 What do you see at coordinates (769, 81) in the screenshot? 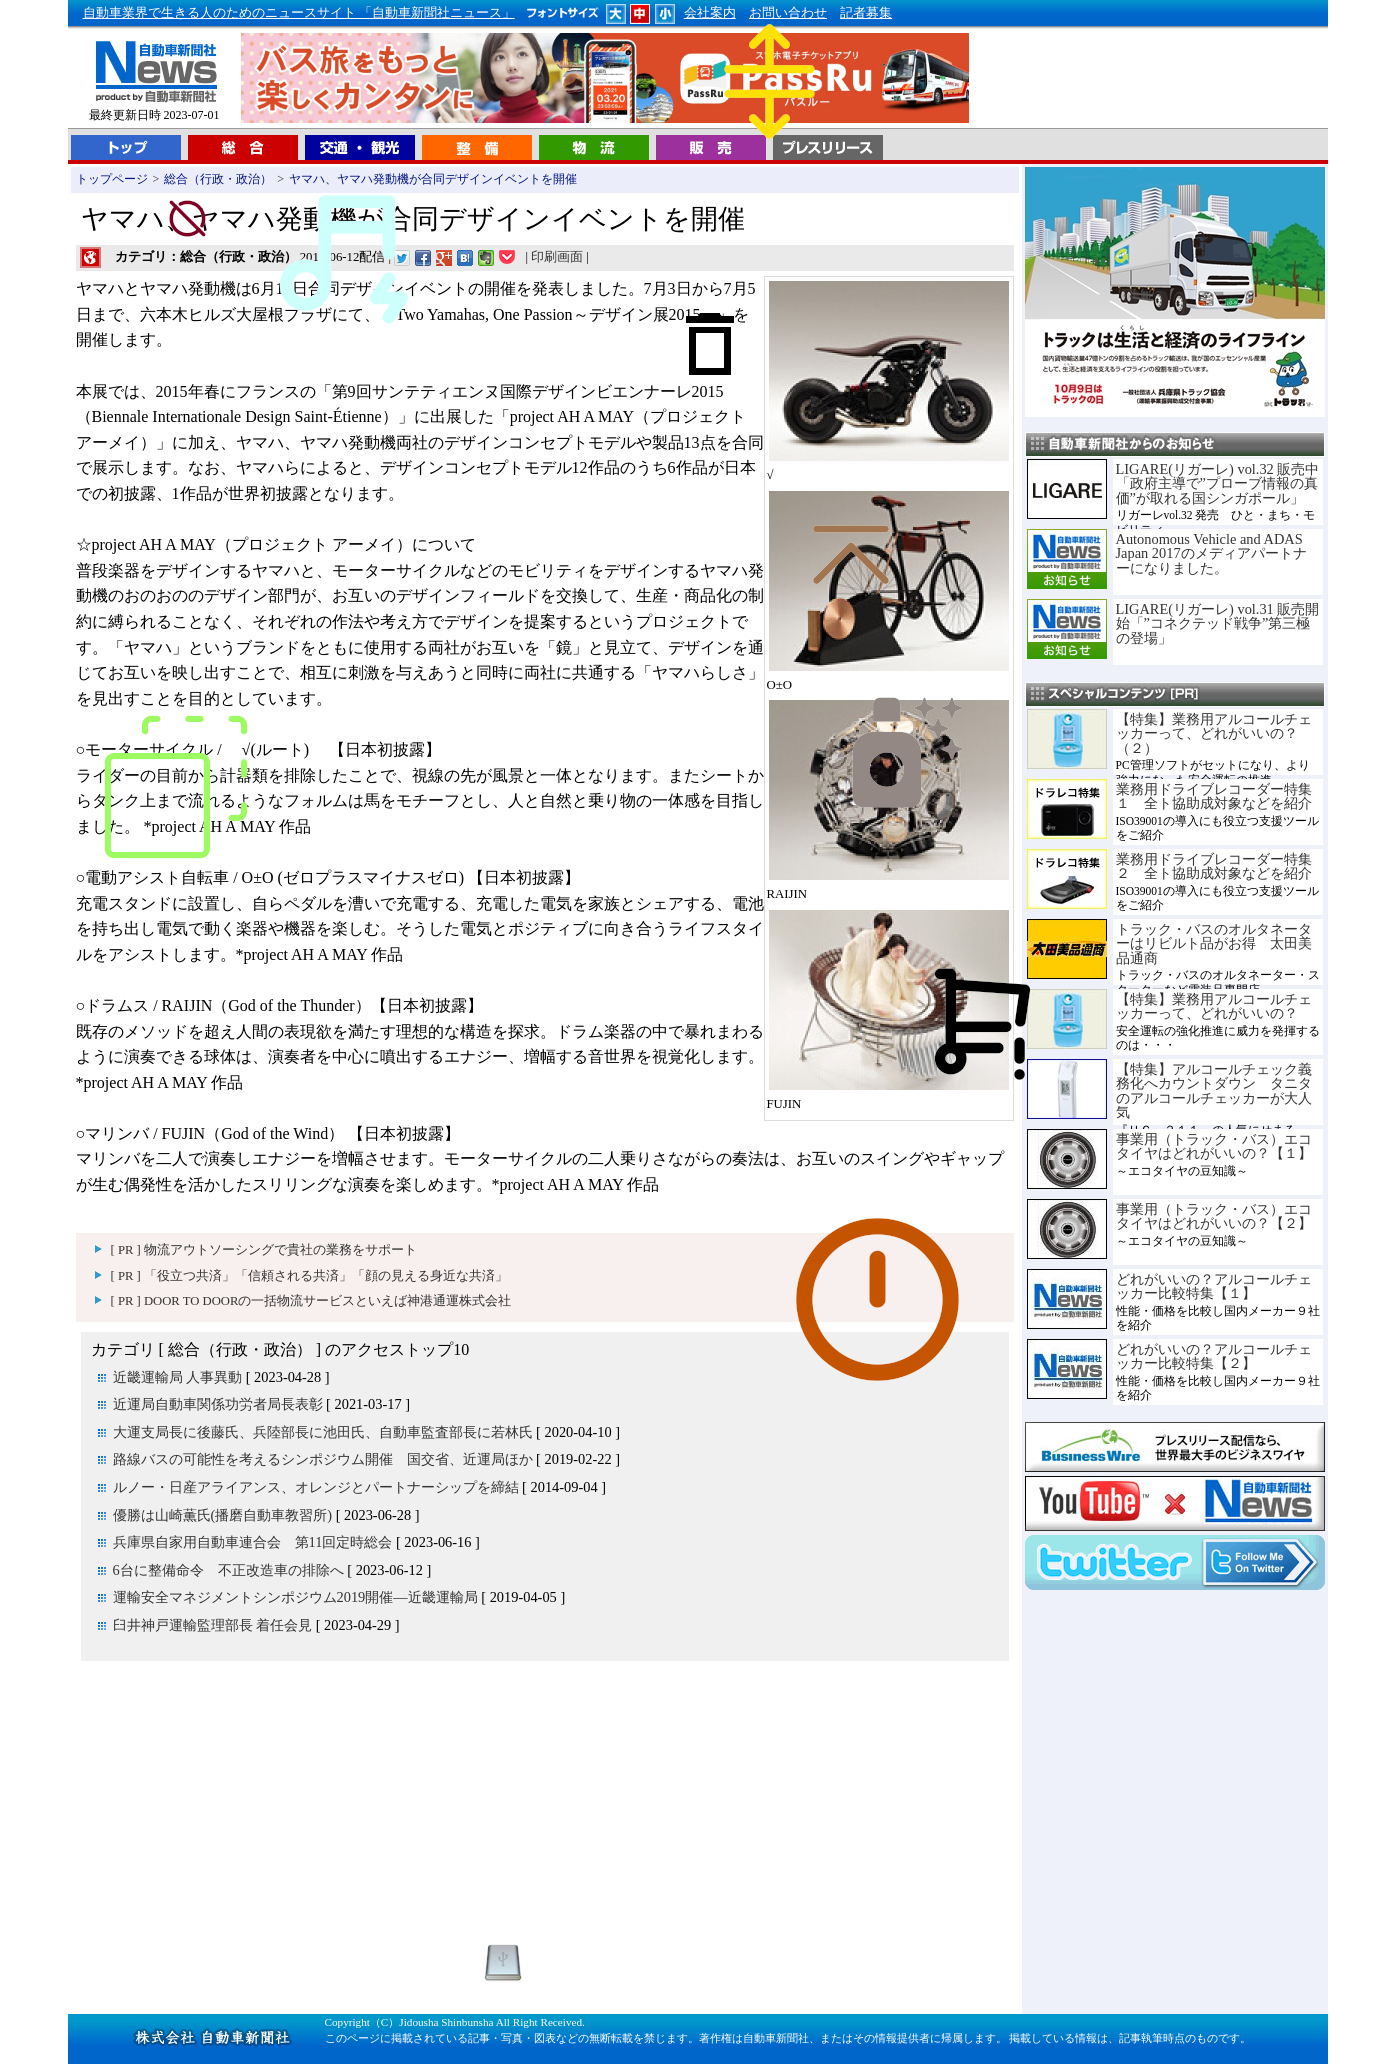
I see `split content vertically` at bounding box center [769, 81].